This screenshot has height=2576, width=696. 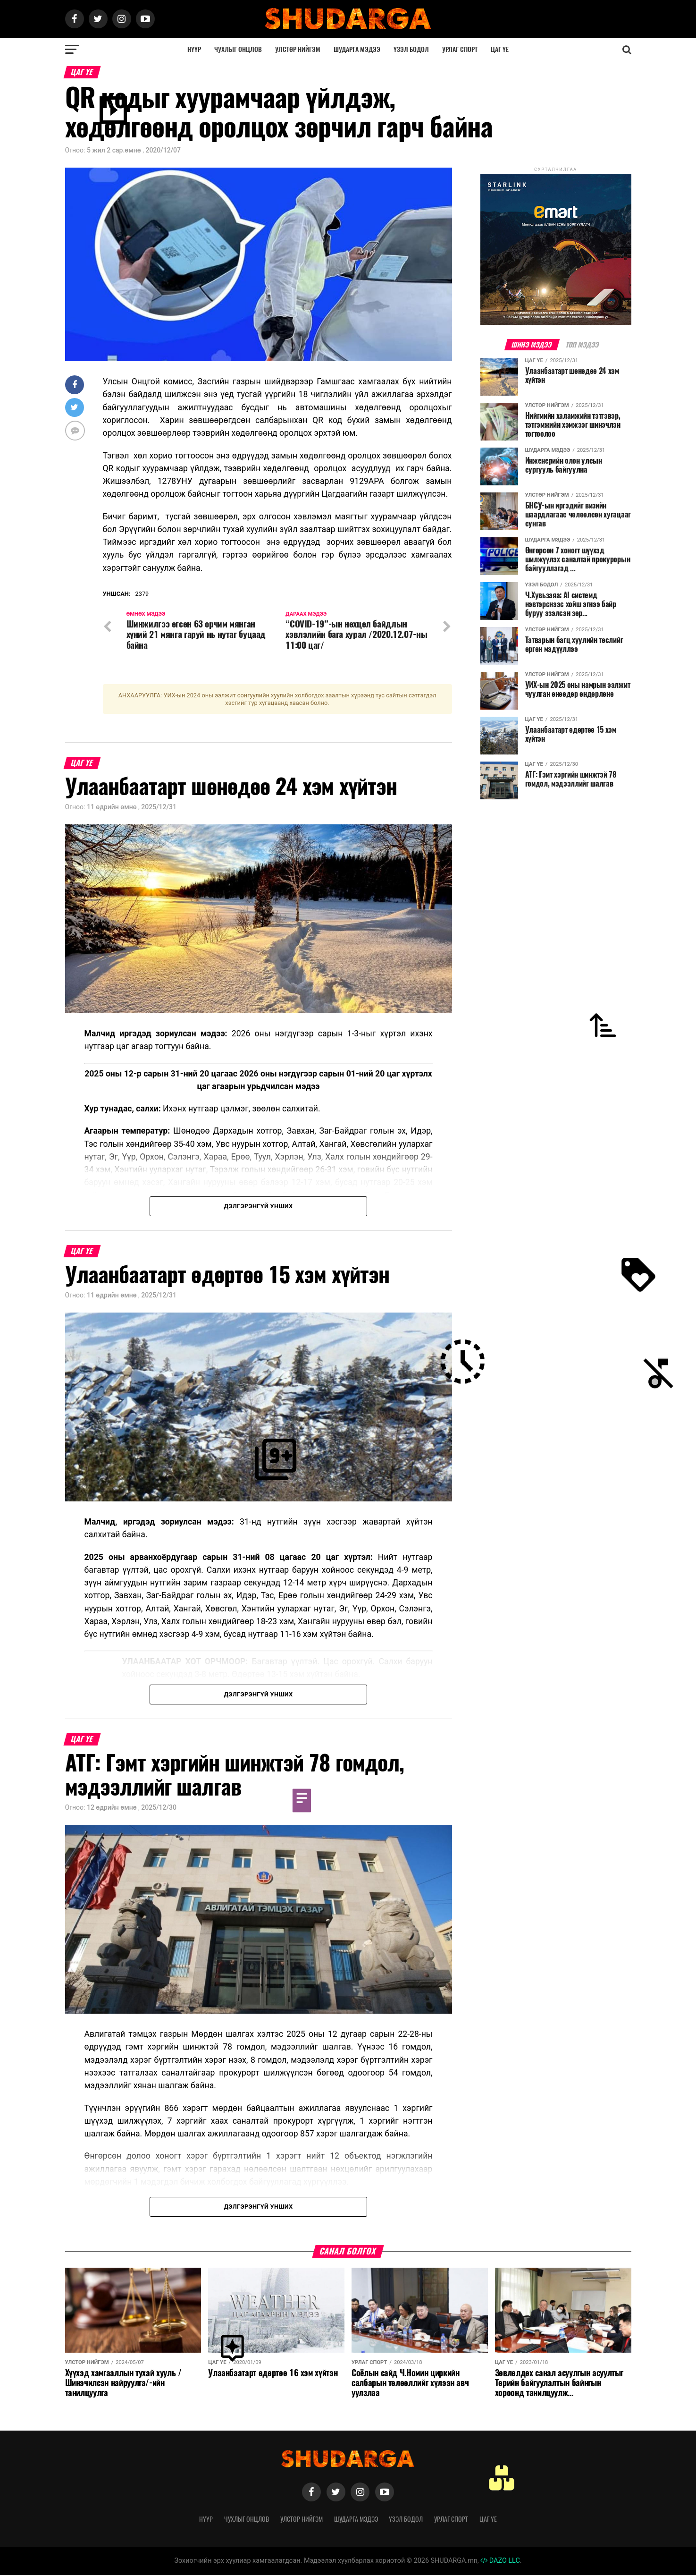 What do you see at coordinates (502, 2478) in the screenshot?
I see `view inventory or stock items` at bounding box center [502, 2478].